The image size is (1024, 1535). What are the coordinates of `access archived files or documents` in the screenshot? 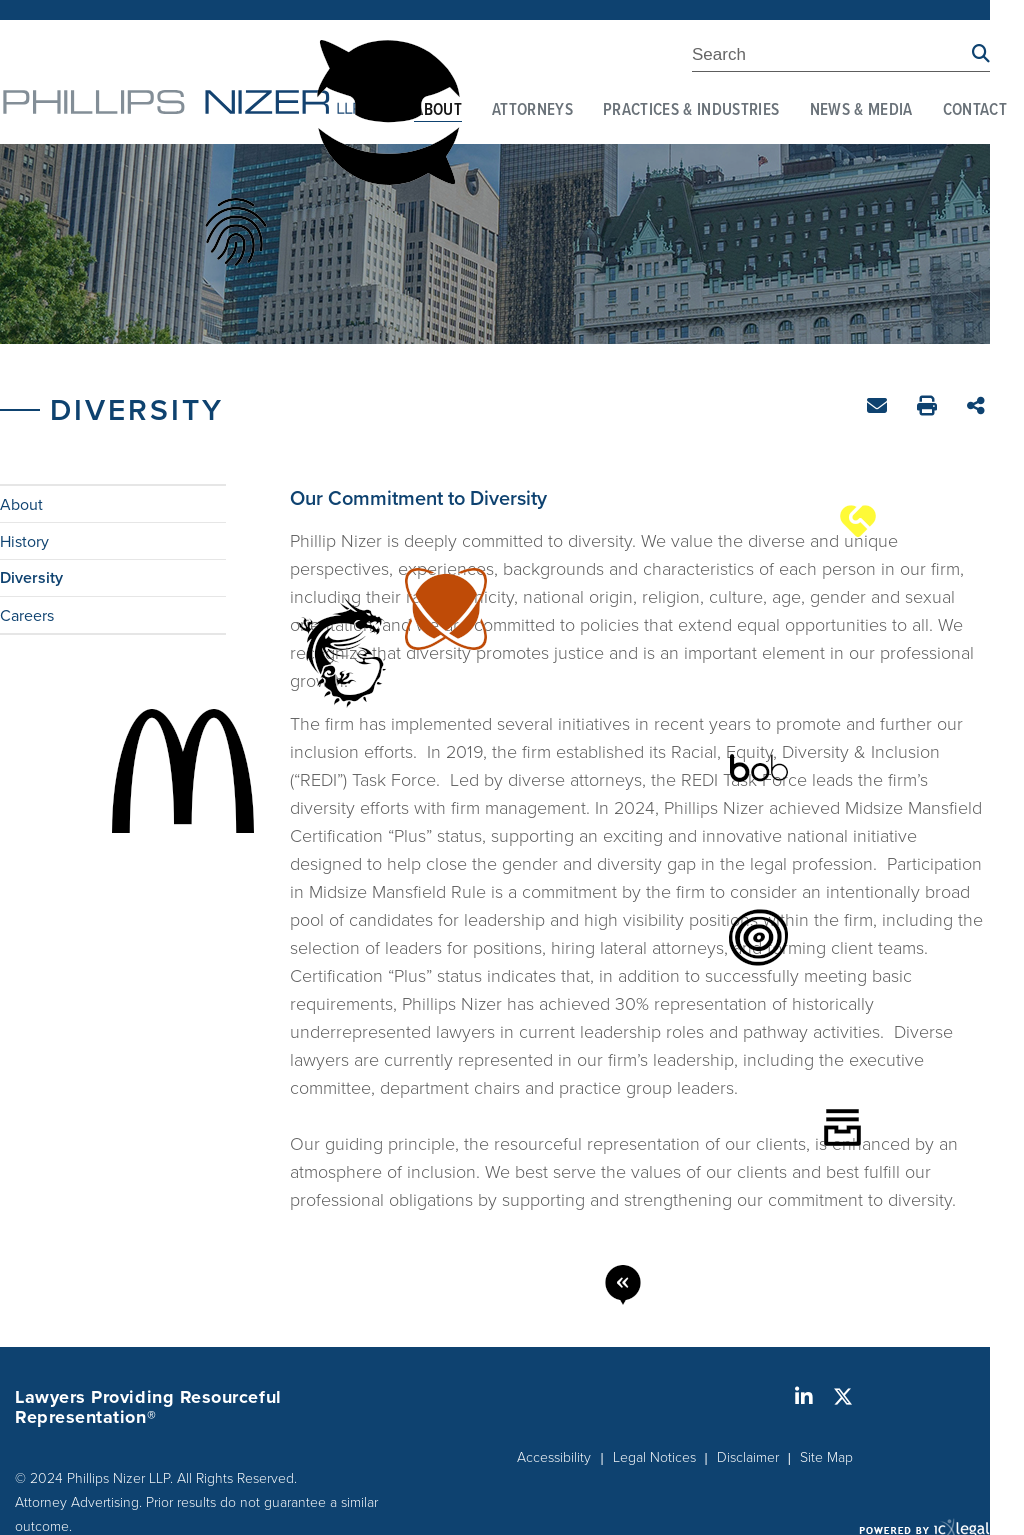 It's located at (842, 1127).